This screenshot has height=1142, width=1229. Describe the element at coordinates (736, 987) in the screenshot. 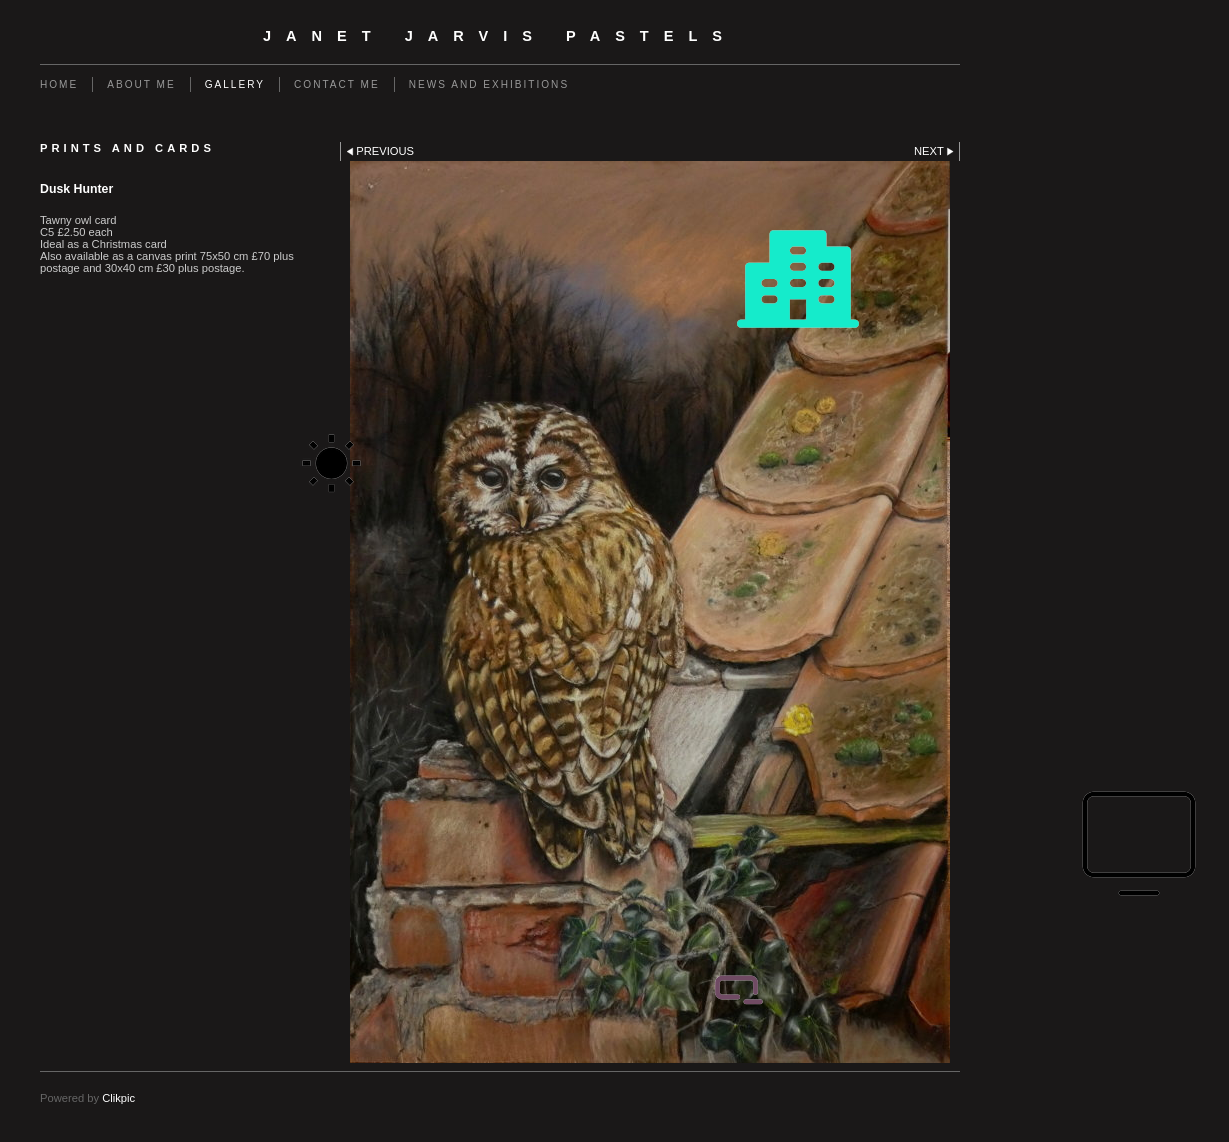

I see `remove a variable from your code` at that location.